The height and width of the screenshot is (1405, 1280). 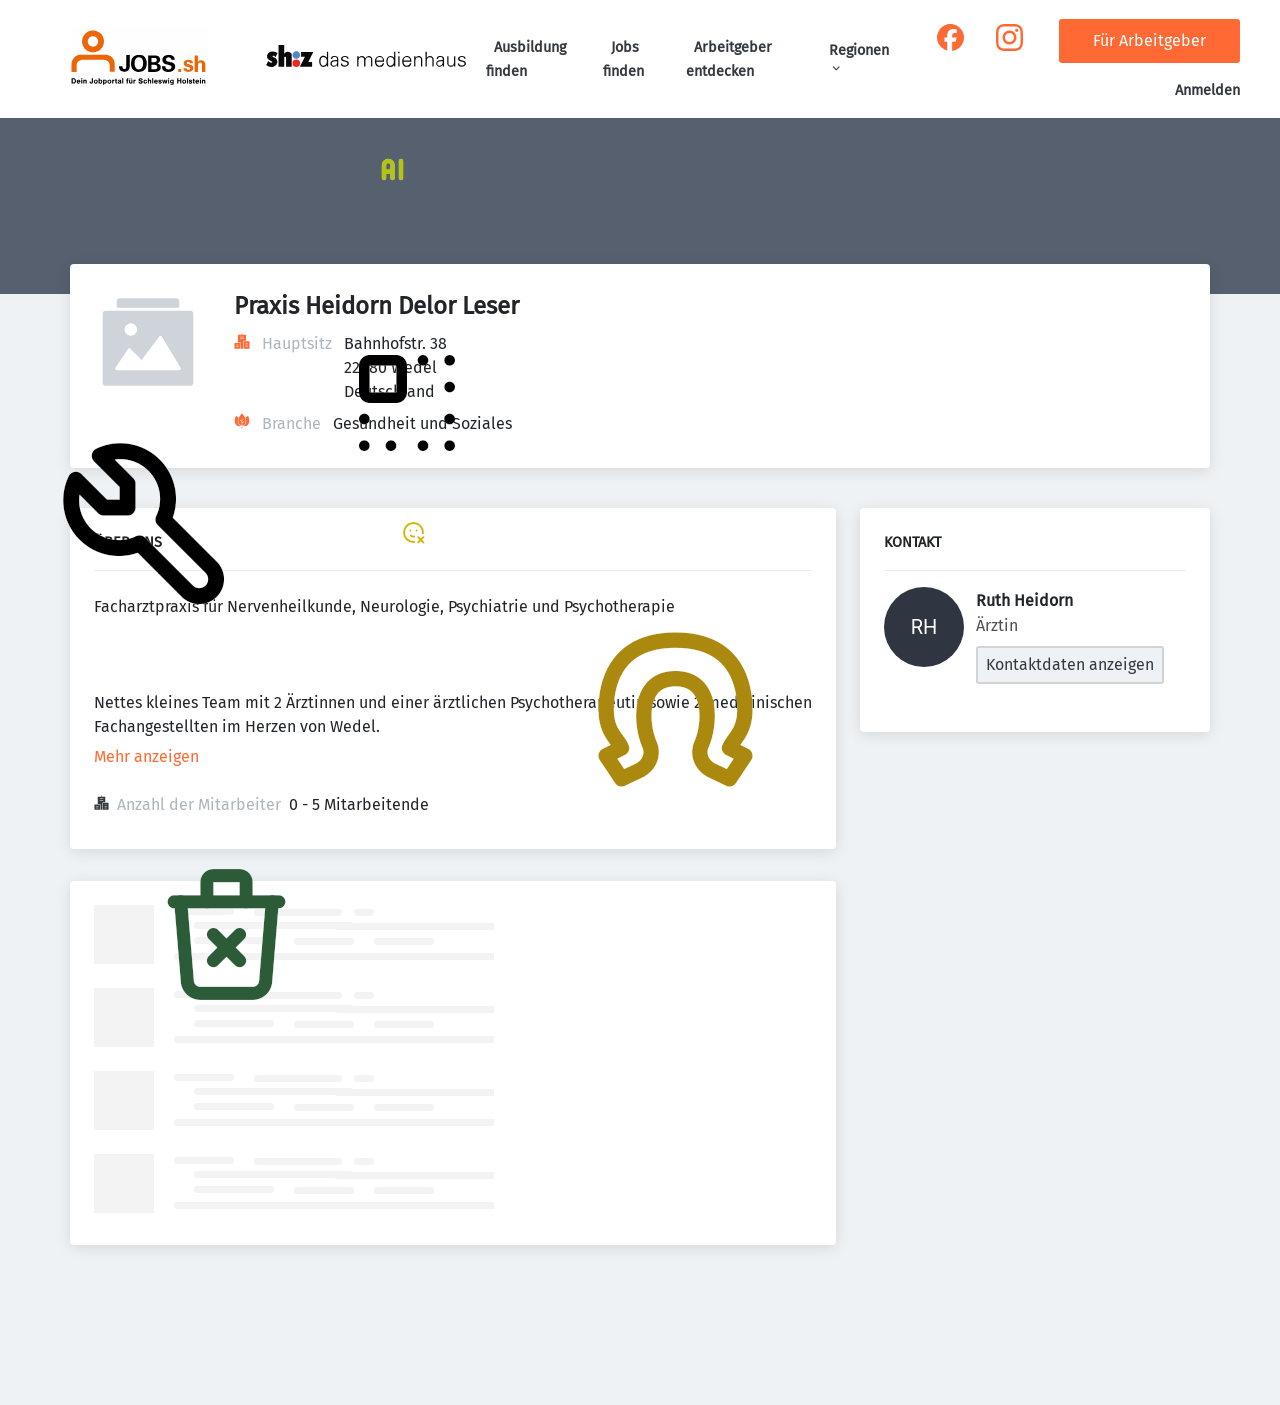 I want to click on access AI-powered features, so click(x=392, y=169).